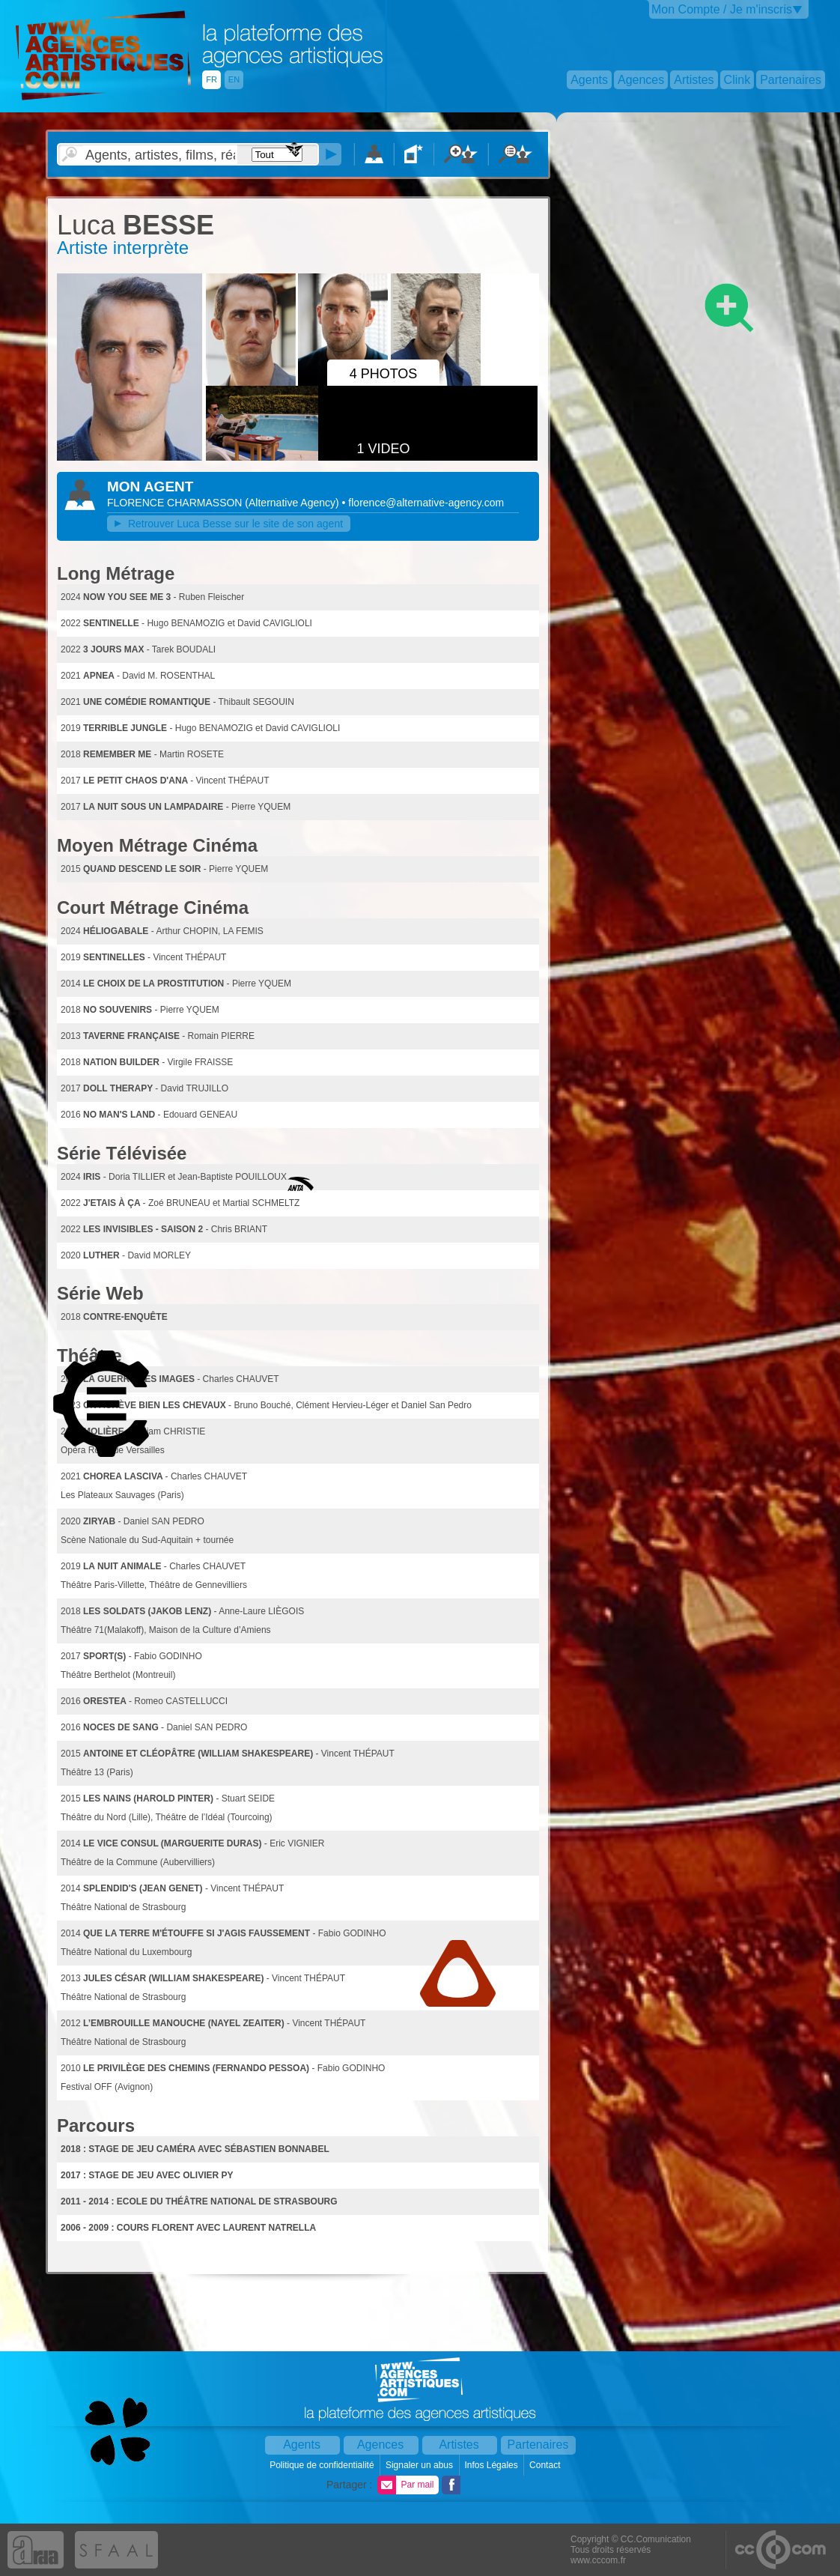 The width and height of the screenshot is (840, 2576). Describe the element at coordinates (101, 1404) in the screenshot. I see `open compiler explorer tool` at that location.